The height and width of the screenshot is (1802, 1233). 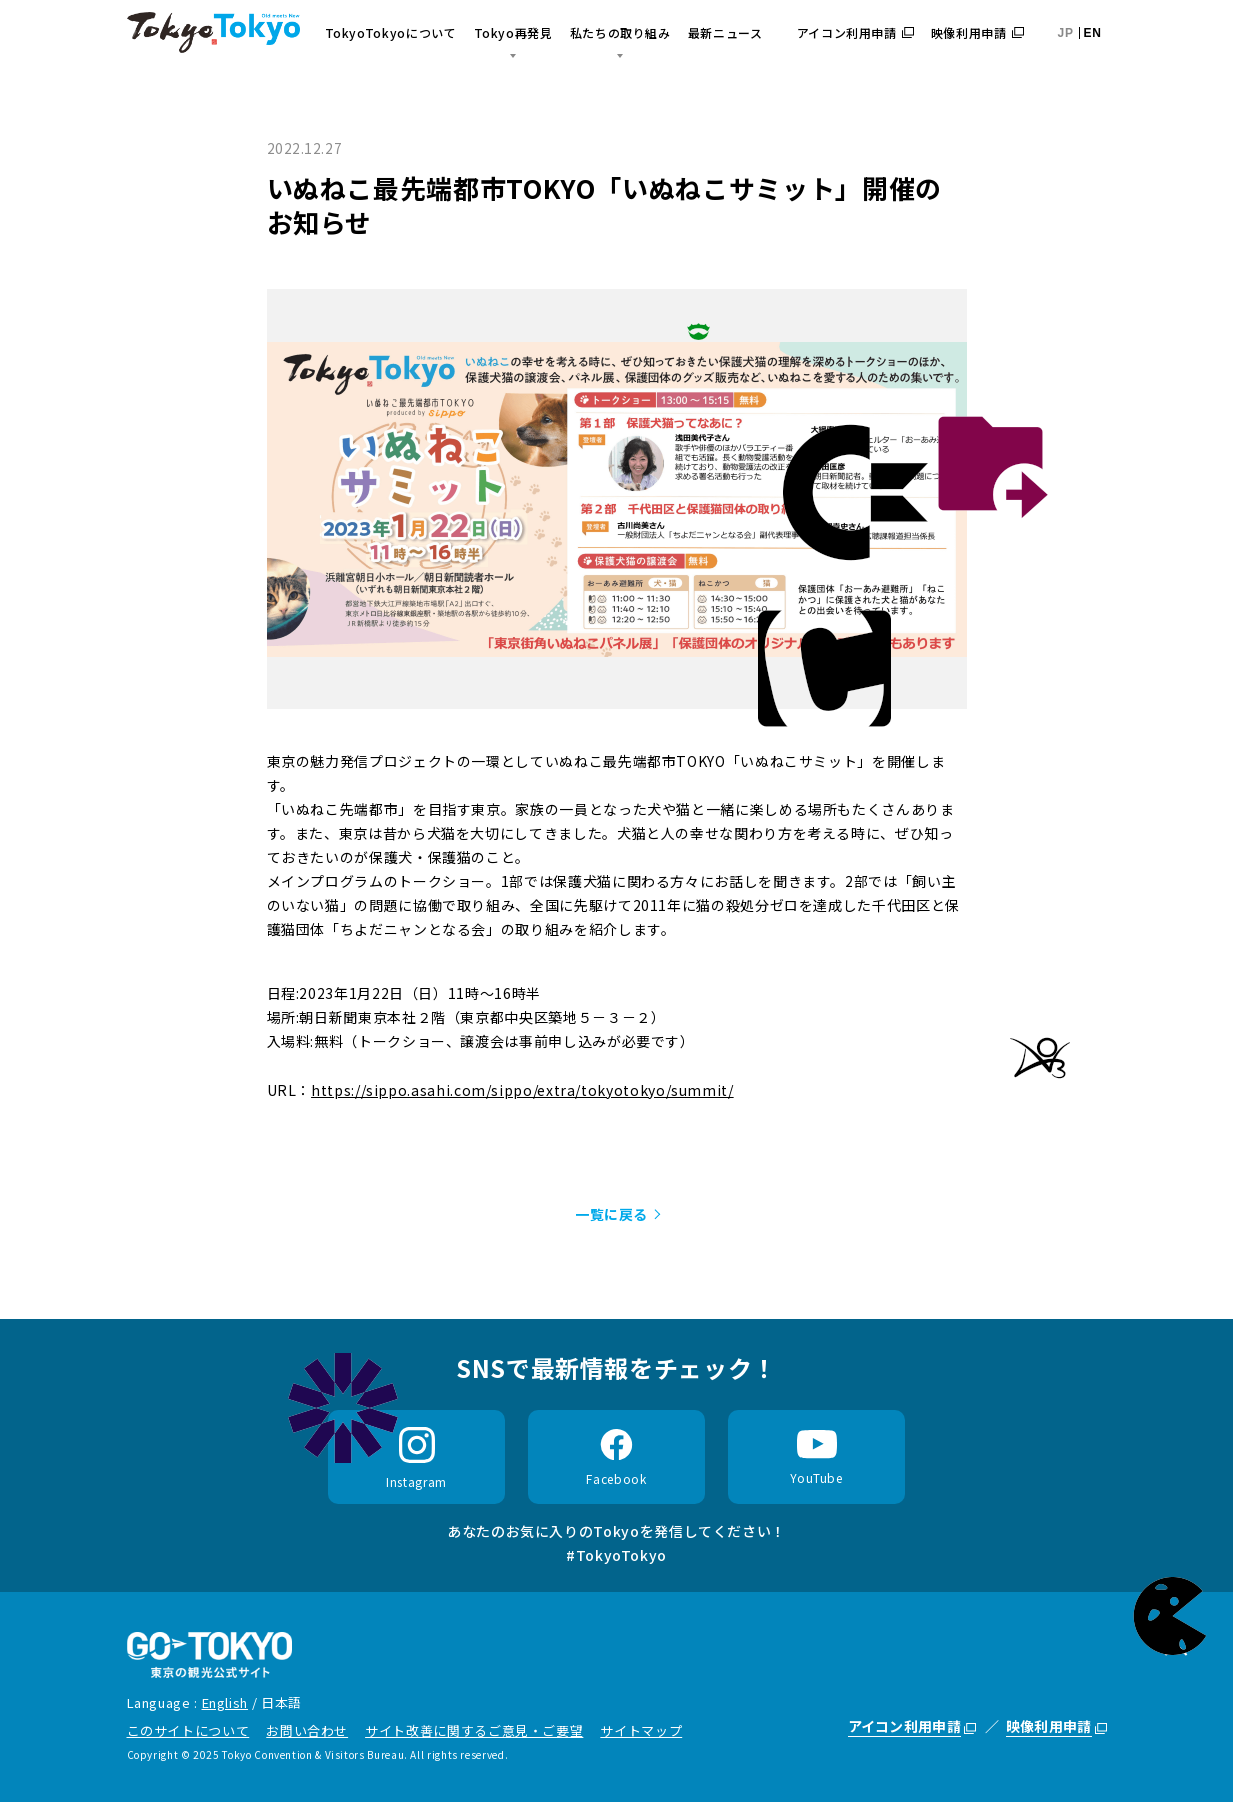 What do you see at coordinates (855, 492) in the screenshot?
I see `commodore brand logo` at bounding box center [855, 492].